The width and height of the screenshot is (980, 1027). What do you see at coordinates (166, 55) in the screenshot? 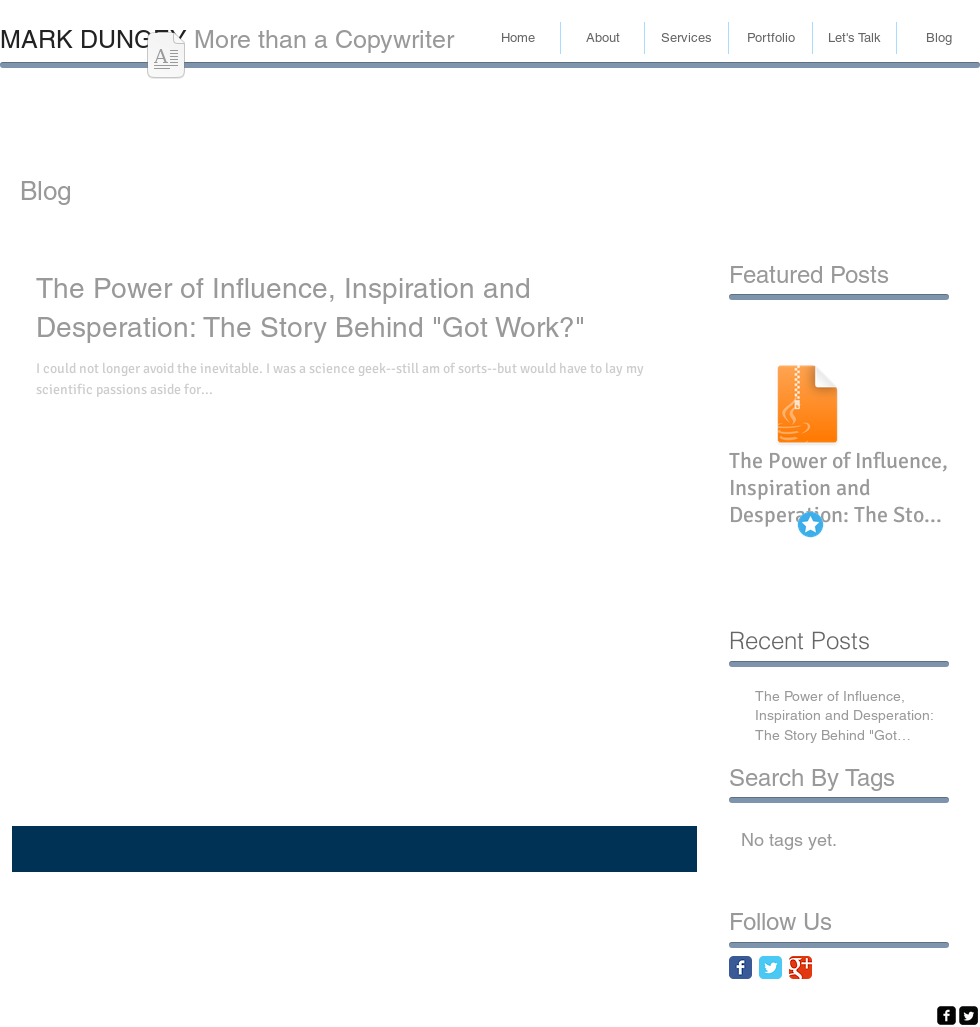
I see `open a rich text format document` at bounding box center [166, 55].